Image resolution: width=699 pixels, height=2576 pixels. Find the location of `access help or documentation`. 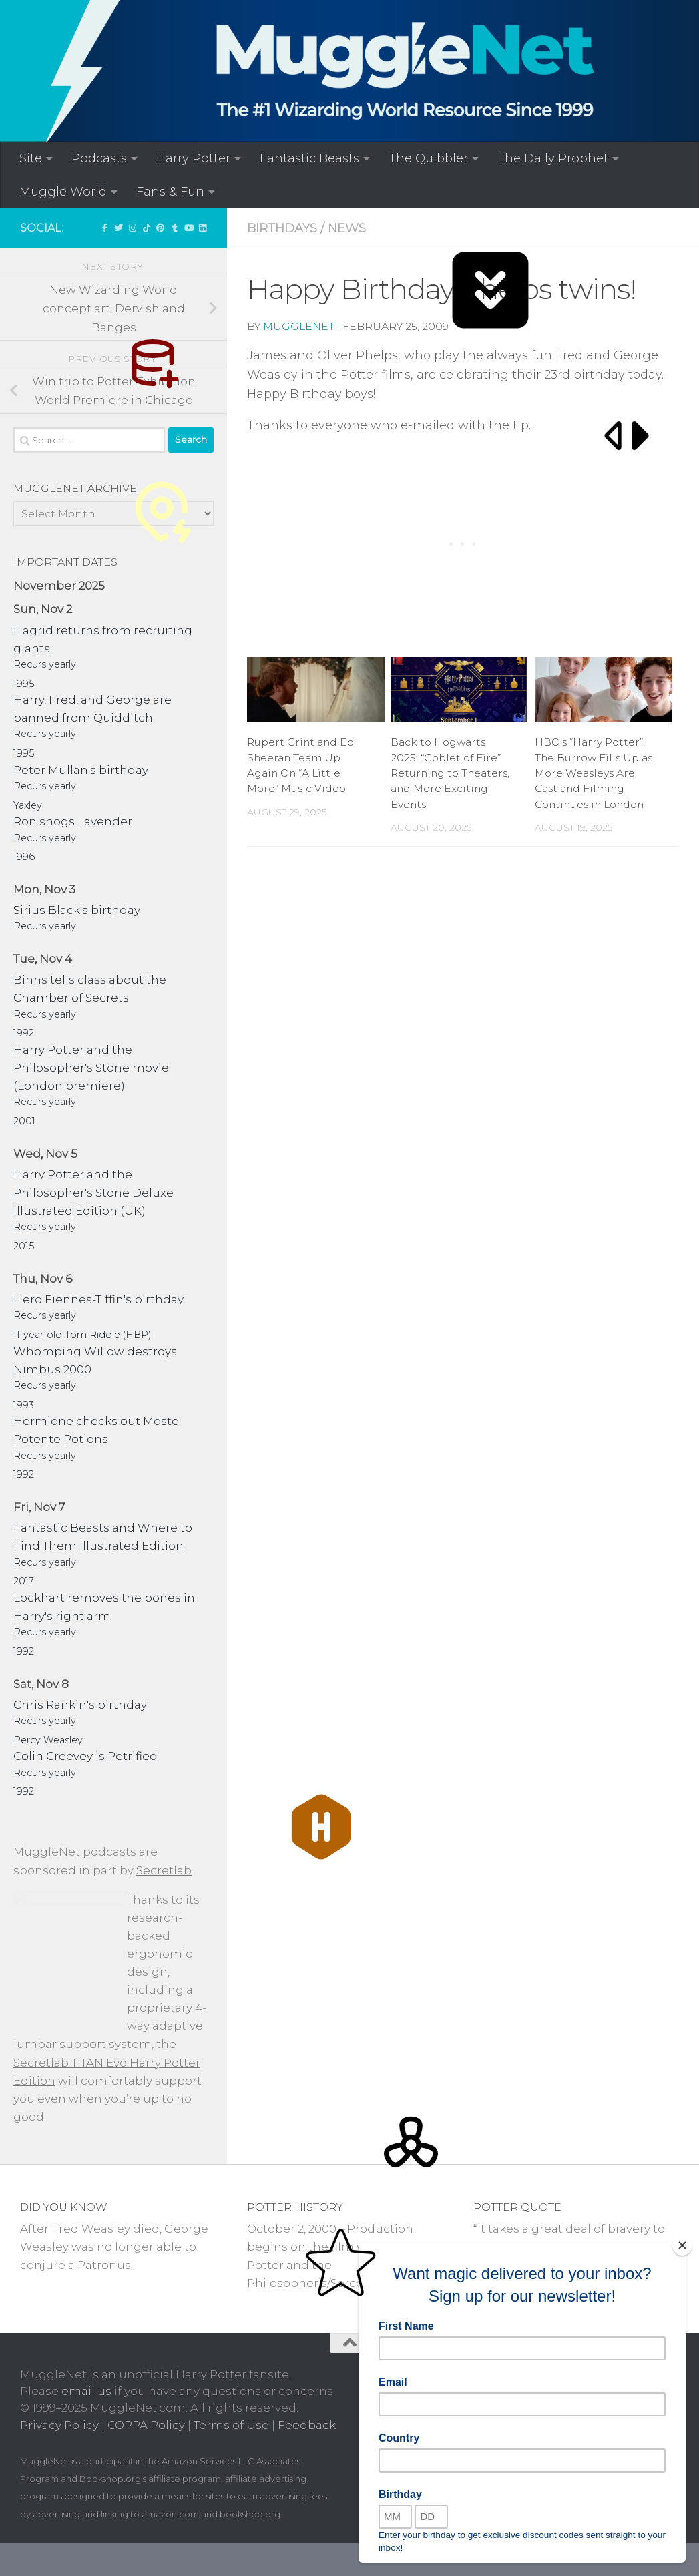

access help or documentation is located at coordinates (321, 1827).